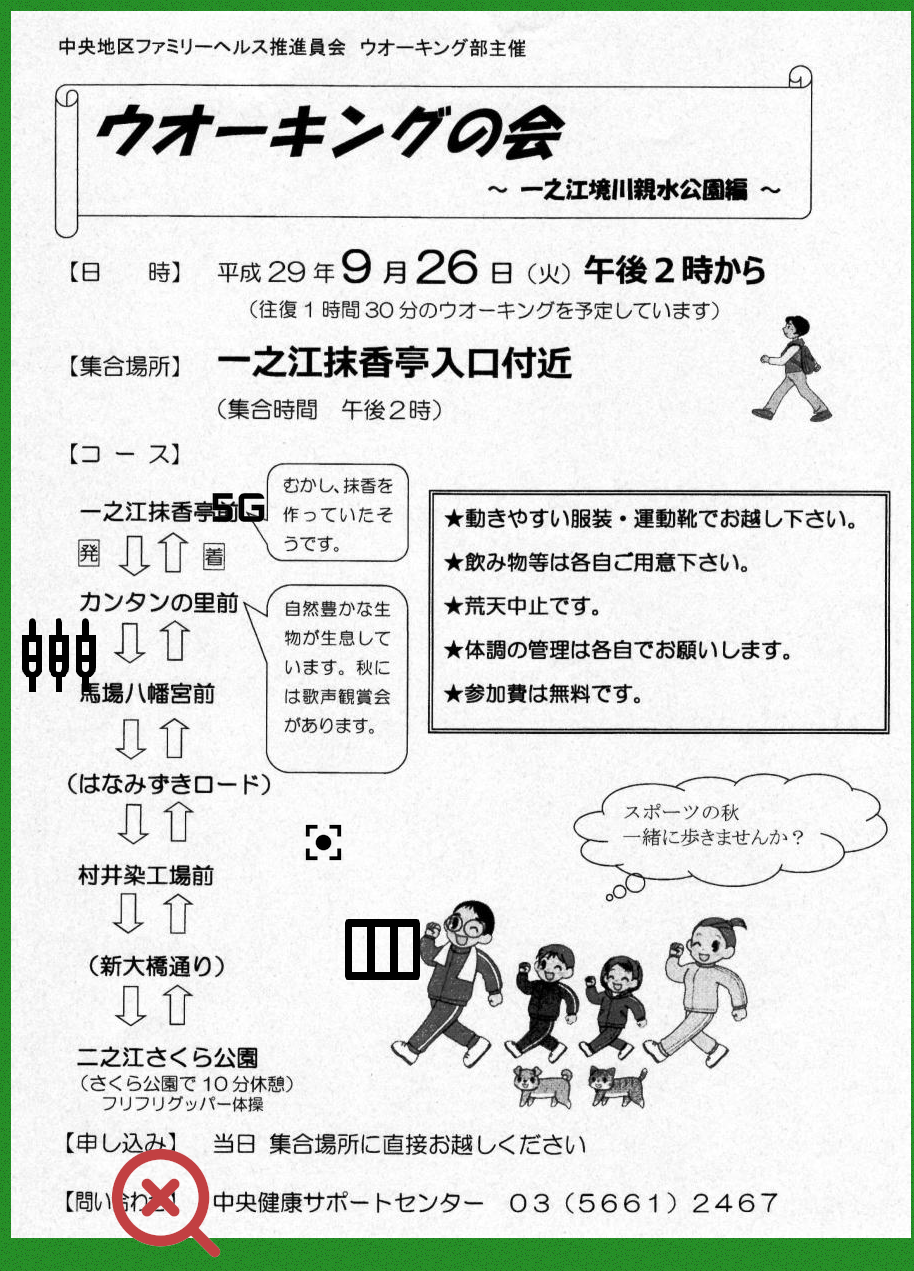 The image size is (914, 1271). What do you see at coordinates (238, 507) in the screenshot?
I see `indicates 5G network connectivity` at bounding box center [238, 507].